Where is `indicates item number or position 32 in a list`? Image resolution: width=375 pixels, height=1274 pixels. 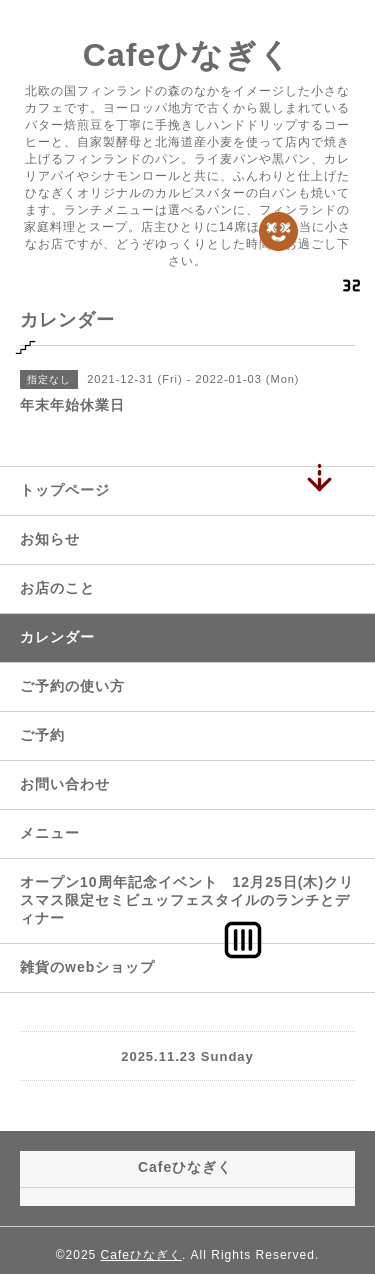 indicates item number or position 32 in a list is located at coordinates (351, 285).